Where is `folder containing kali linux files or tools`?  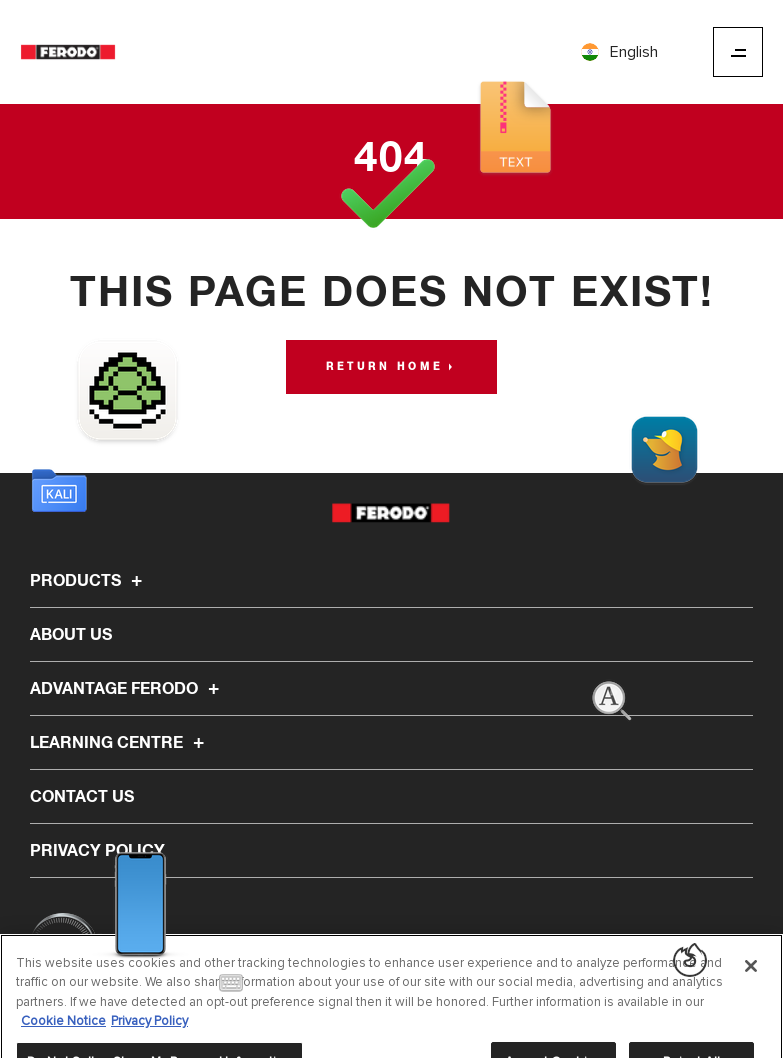
folder containing kali linux files or tools is located at coordinates (59, 492).